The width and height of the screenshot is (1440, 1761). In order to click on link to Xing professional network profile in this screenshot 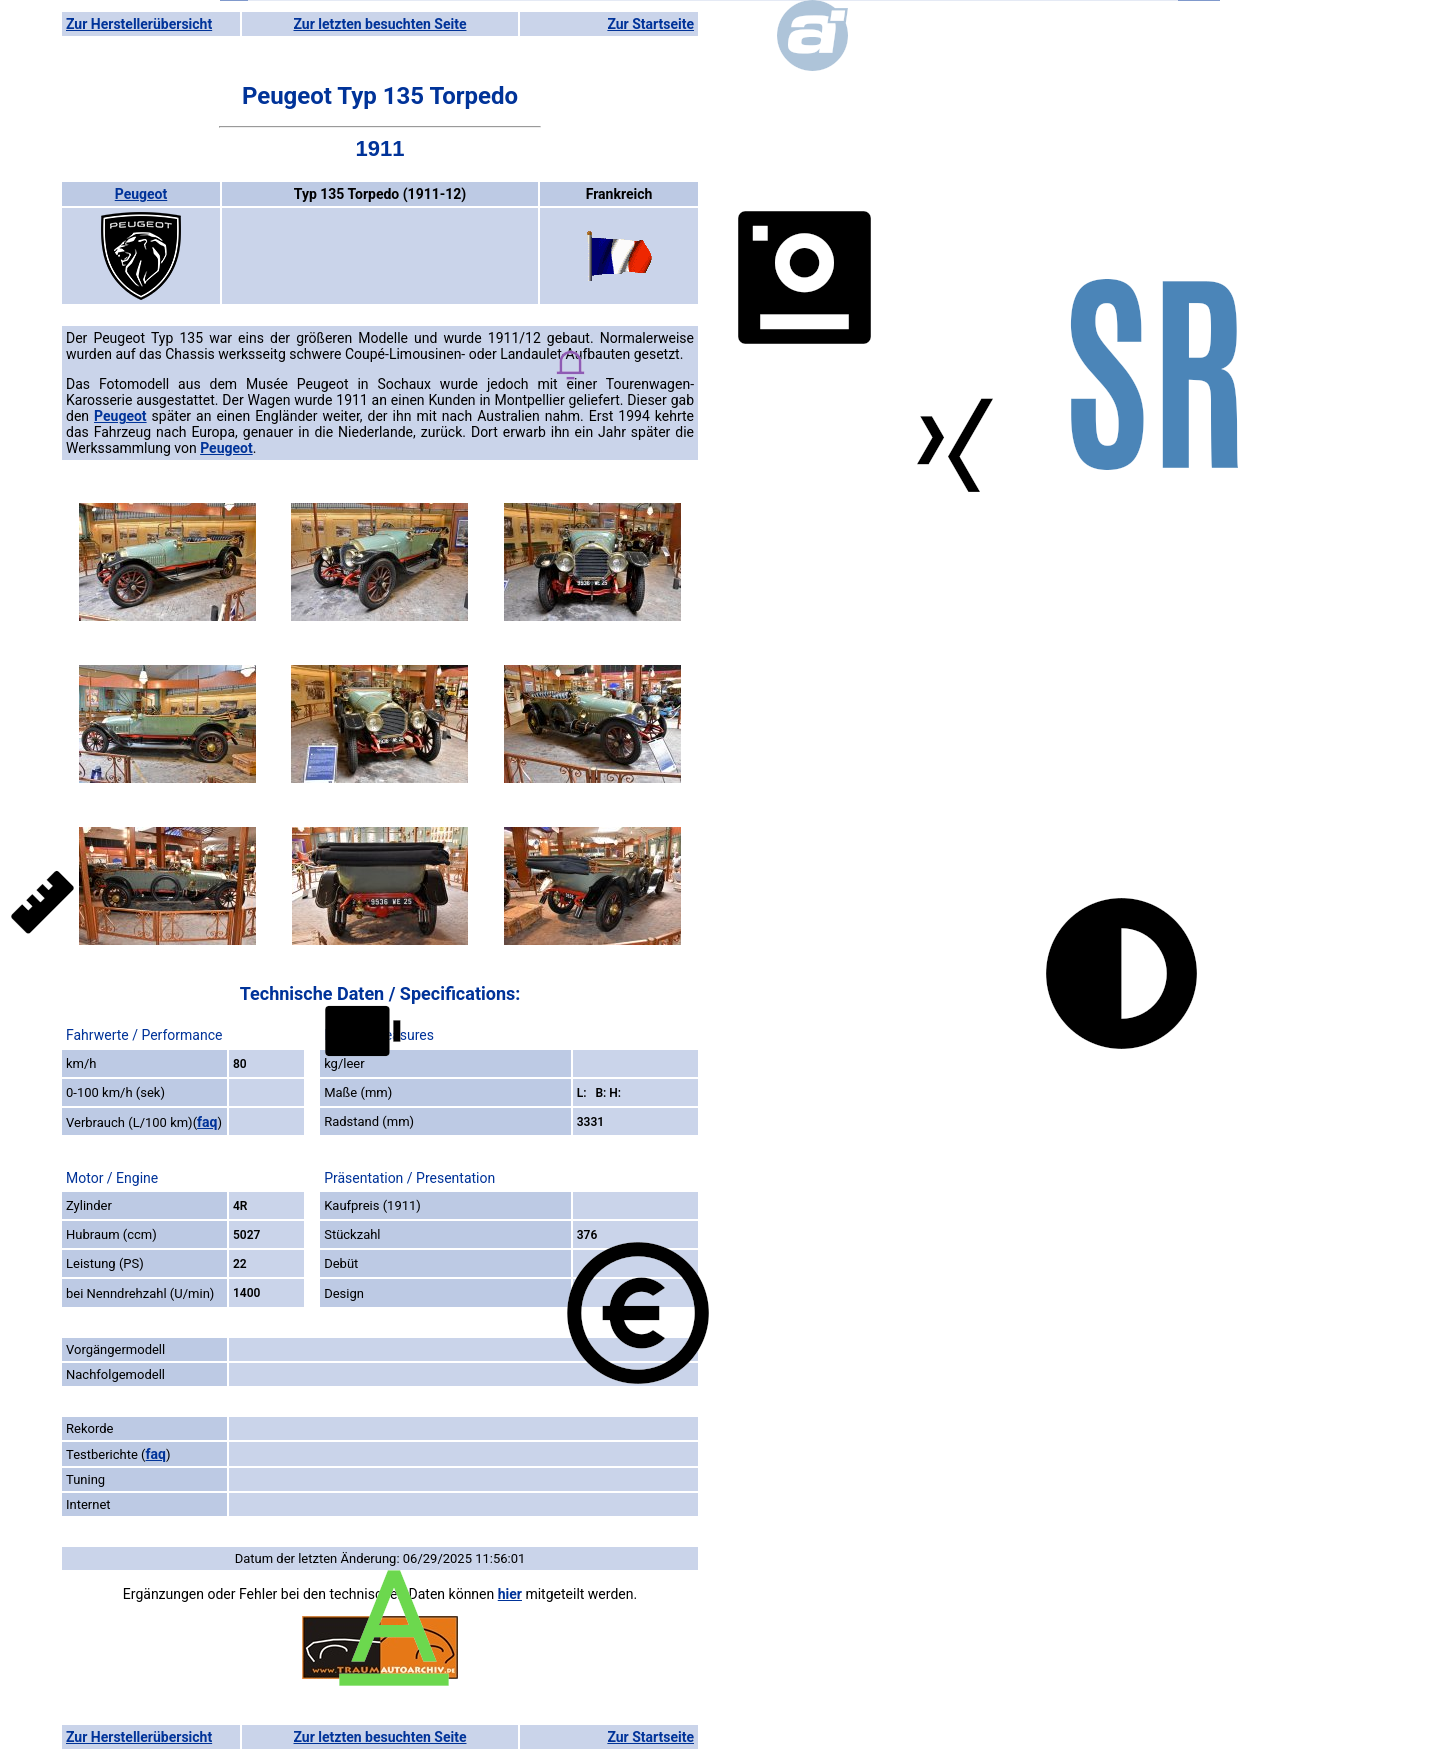, I will do `click(950, 441)`.